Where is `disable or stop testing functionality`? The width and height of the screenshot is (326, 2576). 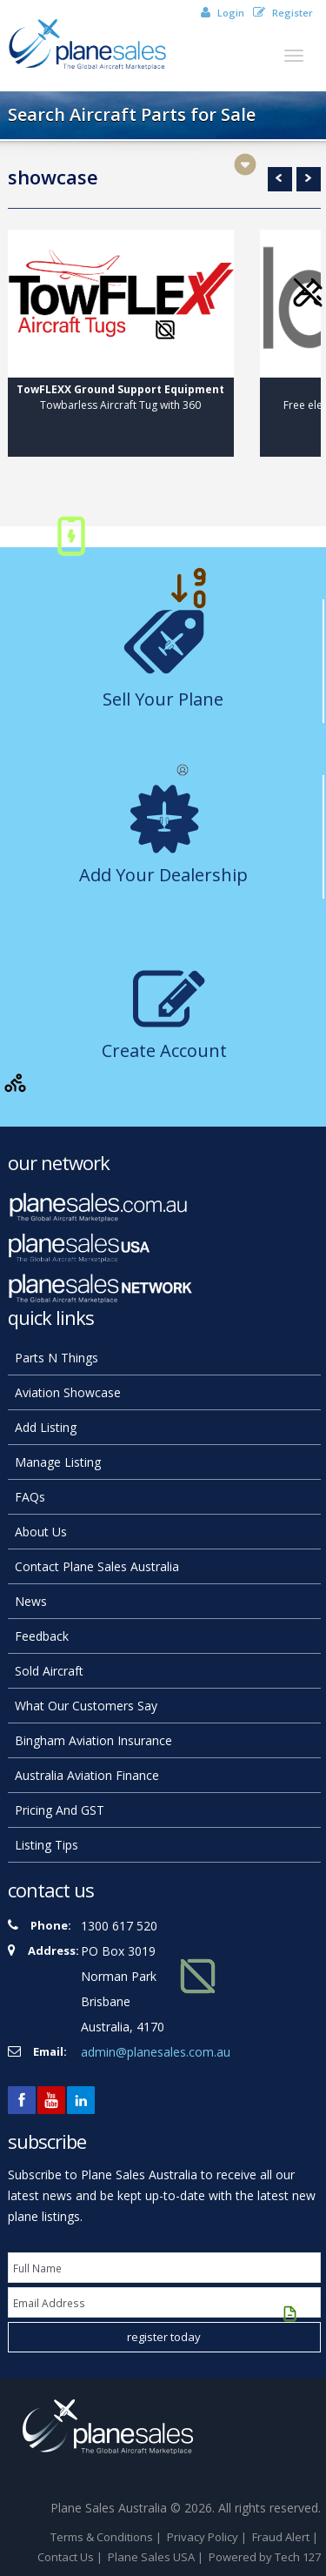 disable or stop testing functionality is located at coordinates (308, 292).